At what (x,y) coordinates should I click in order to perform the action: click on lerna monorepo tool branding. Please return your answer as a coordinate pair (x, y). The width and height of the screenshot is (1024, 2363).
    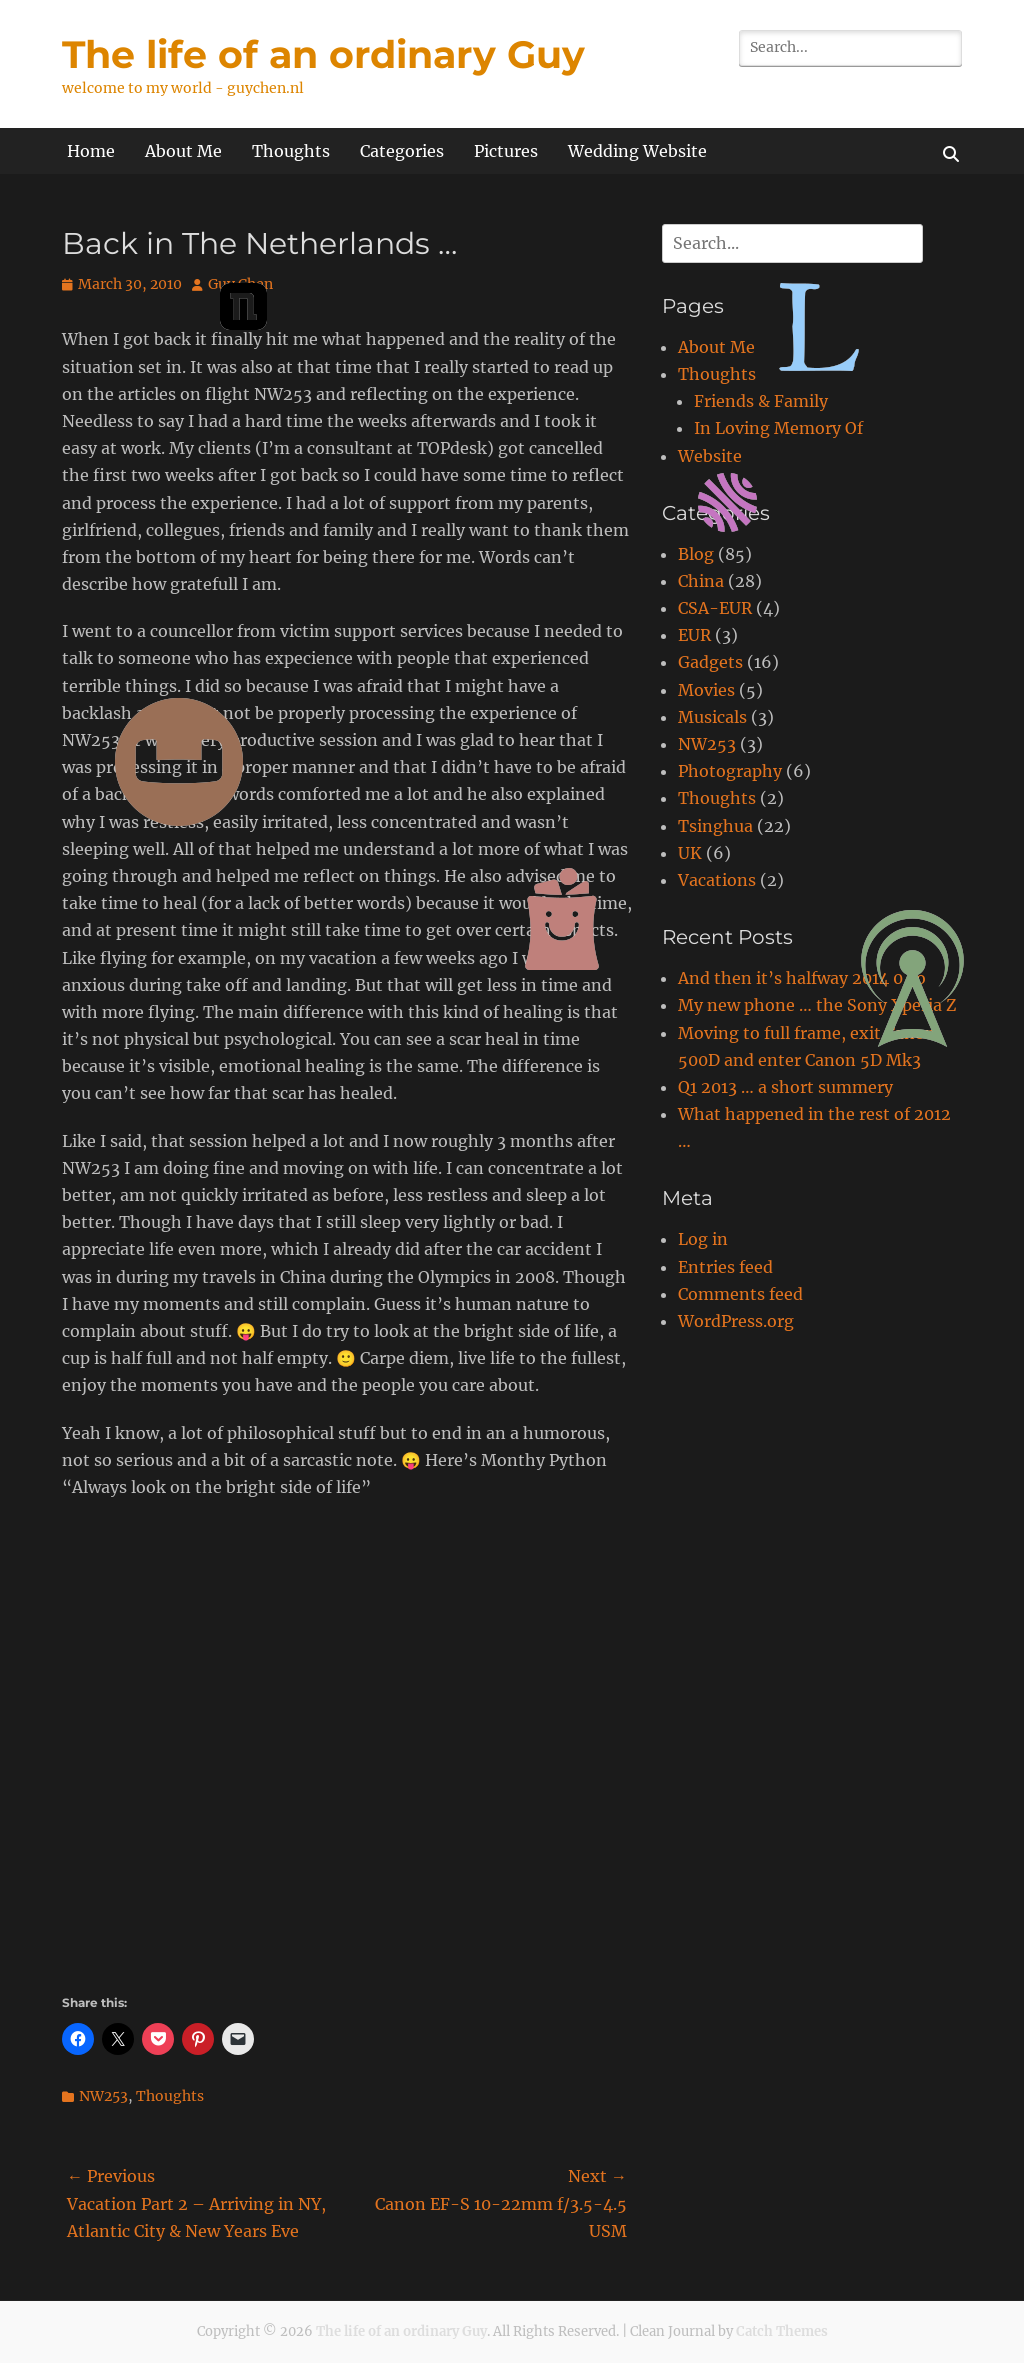
    Looking at the image, I should click on (819, 327).